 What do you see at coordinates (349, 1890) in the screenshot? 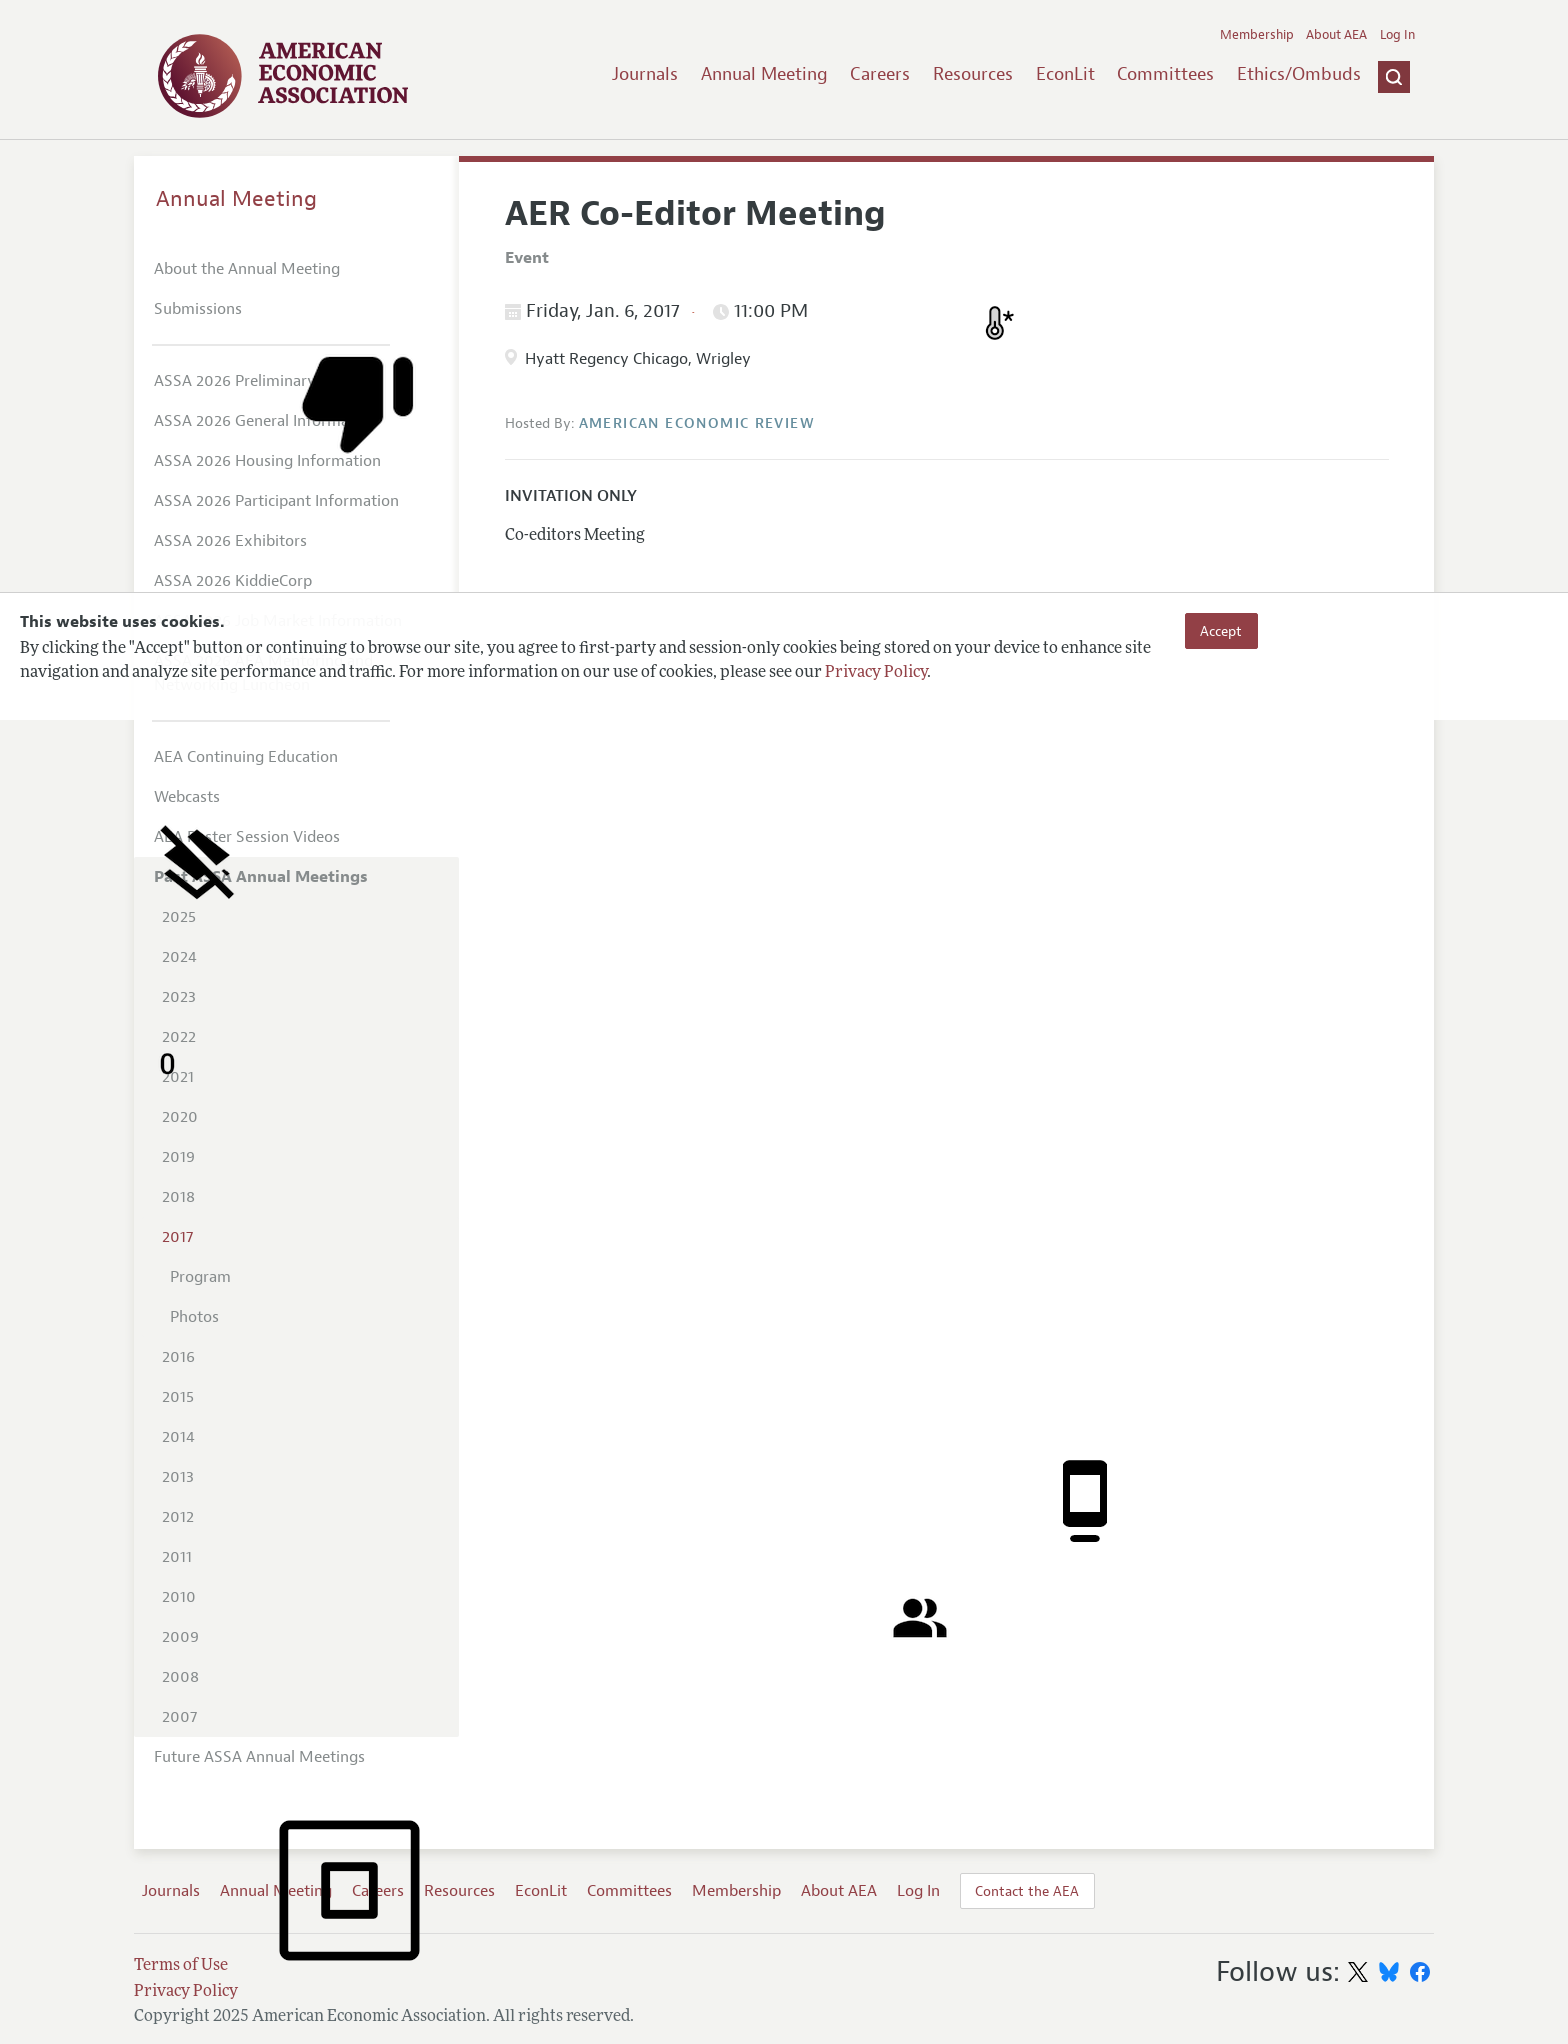
I see `square payment services logo` at bounding box center [349, 1890].